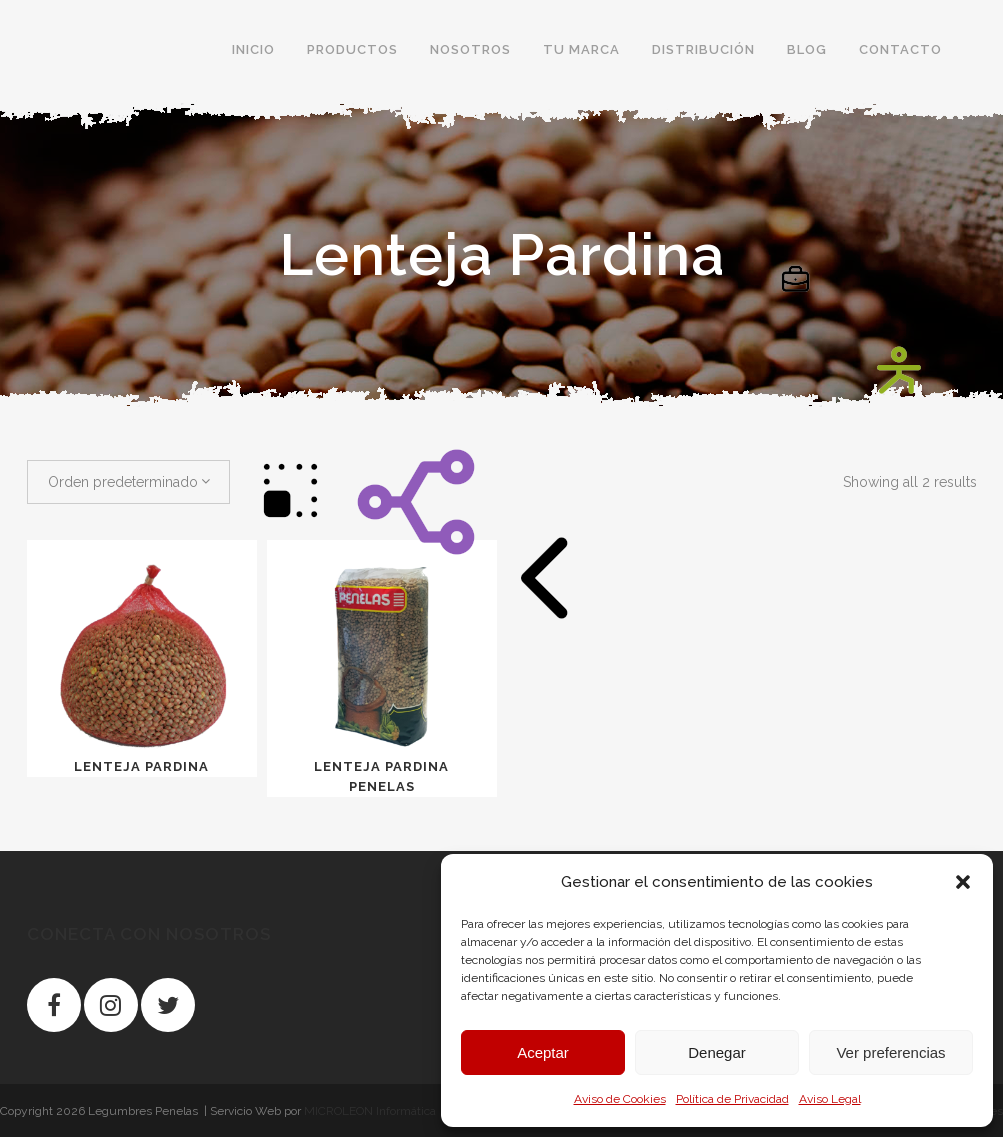 Image resolution: width=1003 pixels, height=1137 pixels. I want to click on align content to bottom-left corner, so click(290, 490).